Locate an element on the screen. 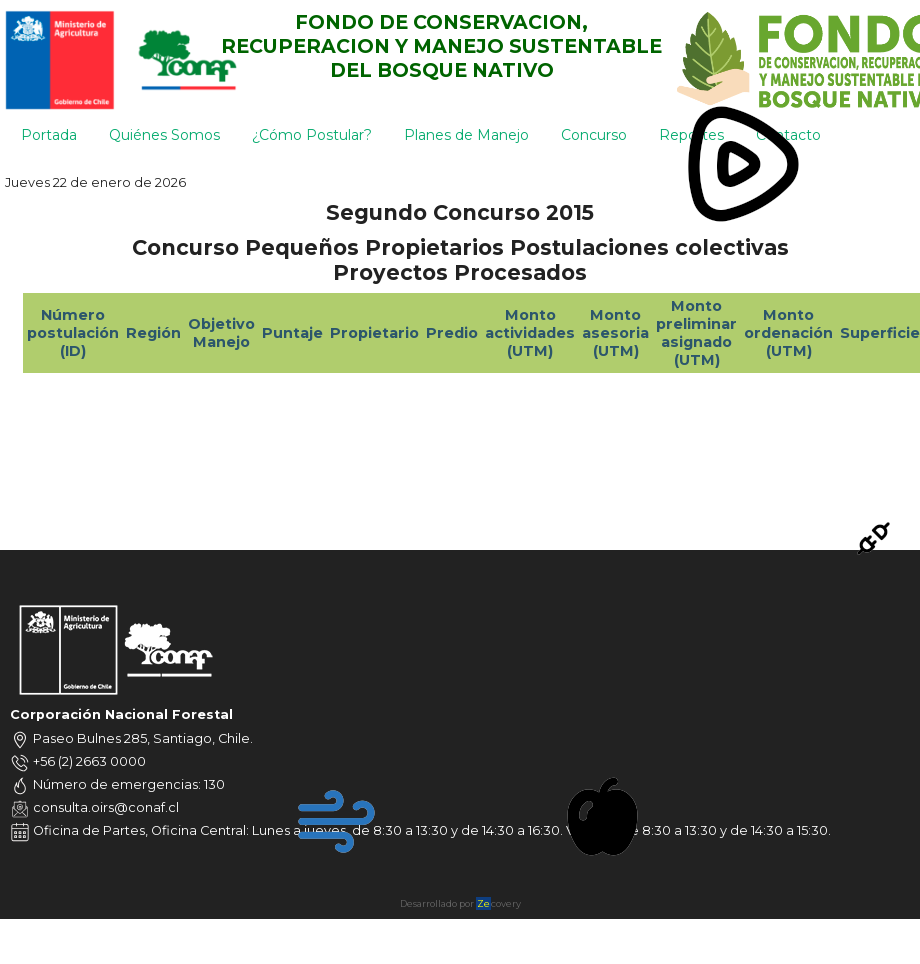 The image size is (920, 964). indicates current wind conditions in weather display is located at coordinates (336, 821).